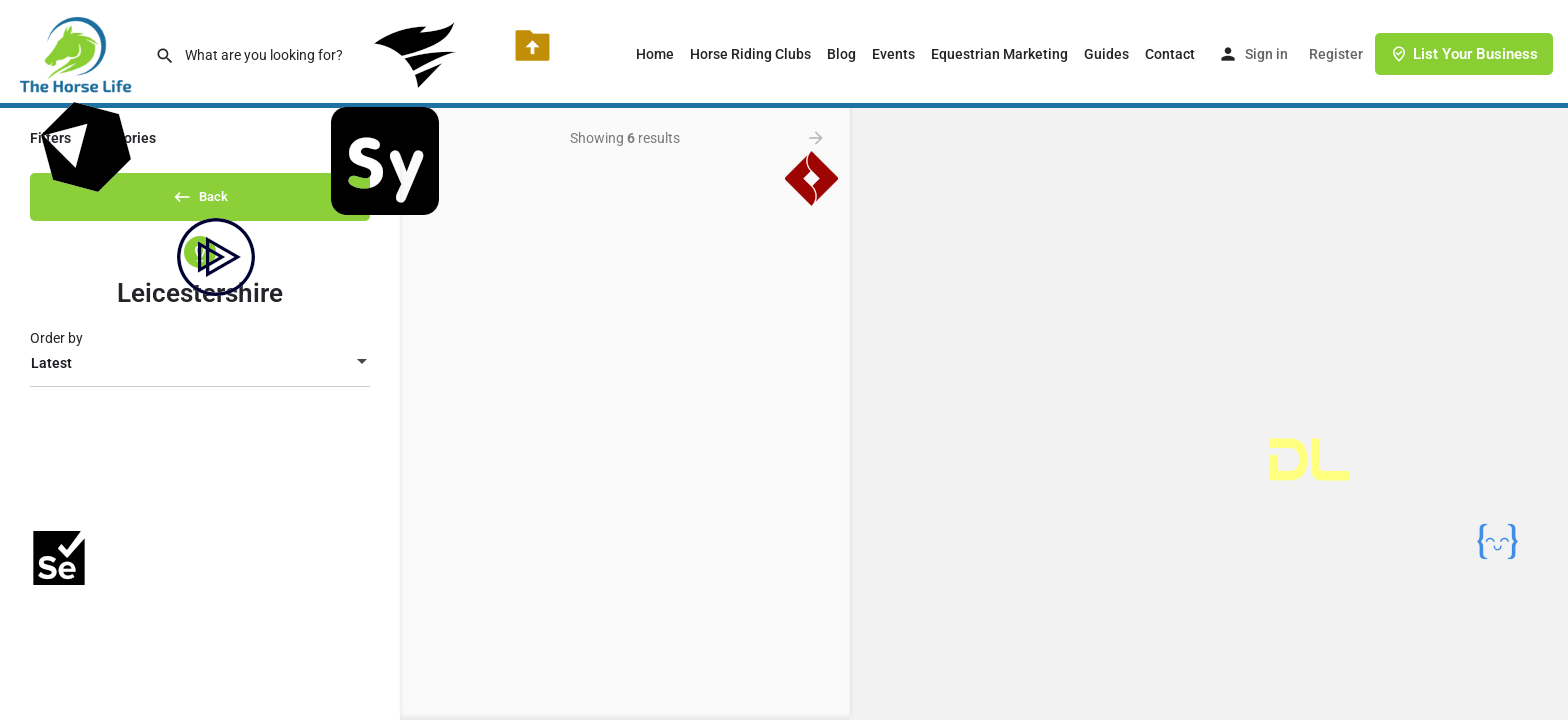 This screenshot has width=1568, height=720. What do you see at coordinates (811, 178) in the screenshot?
I see `open Jira Software for project tracking` at bounding box center [811, 178].